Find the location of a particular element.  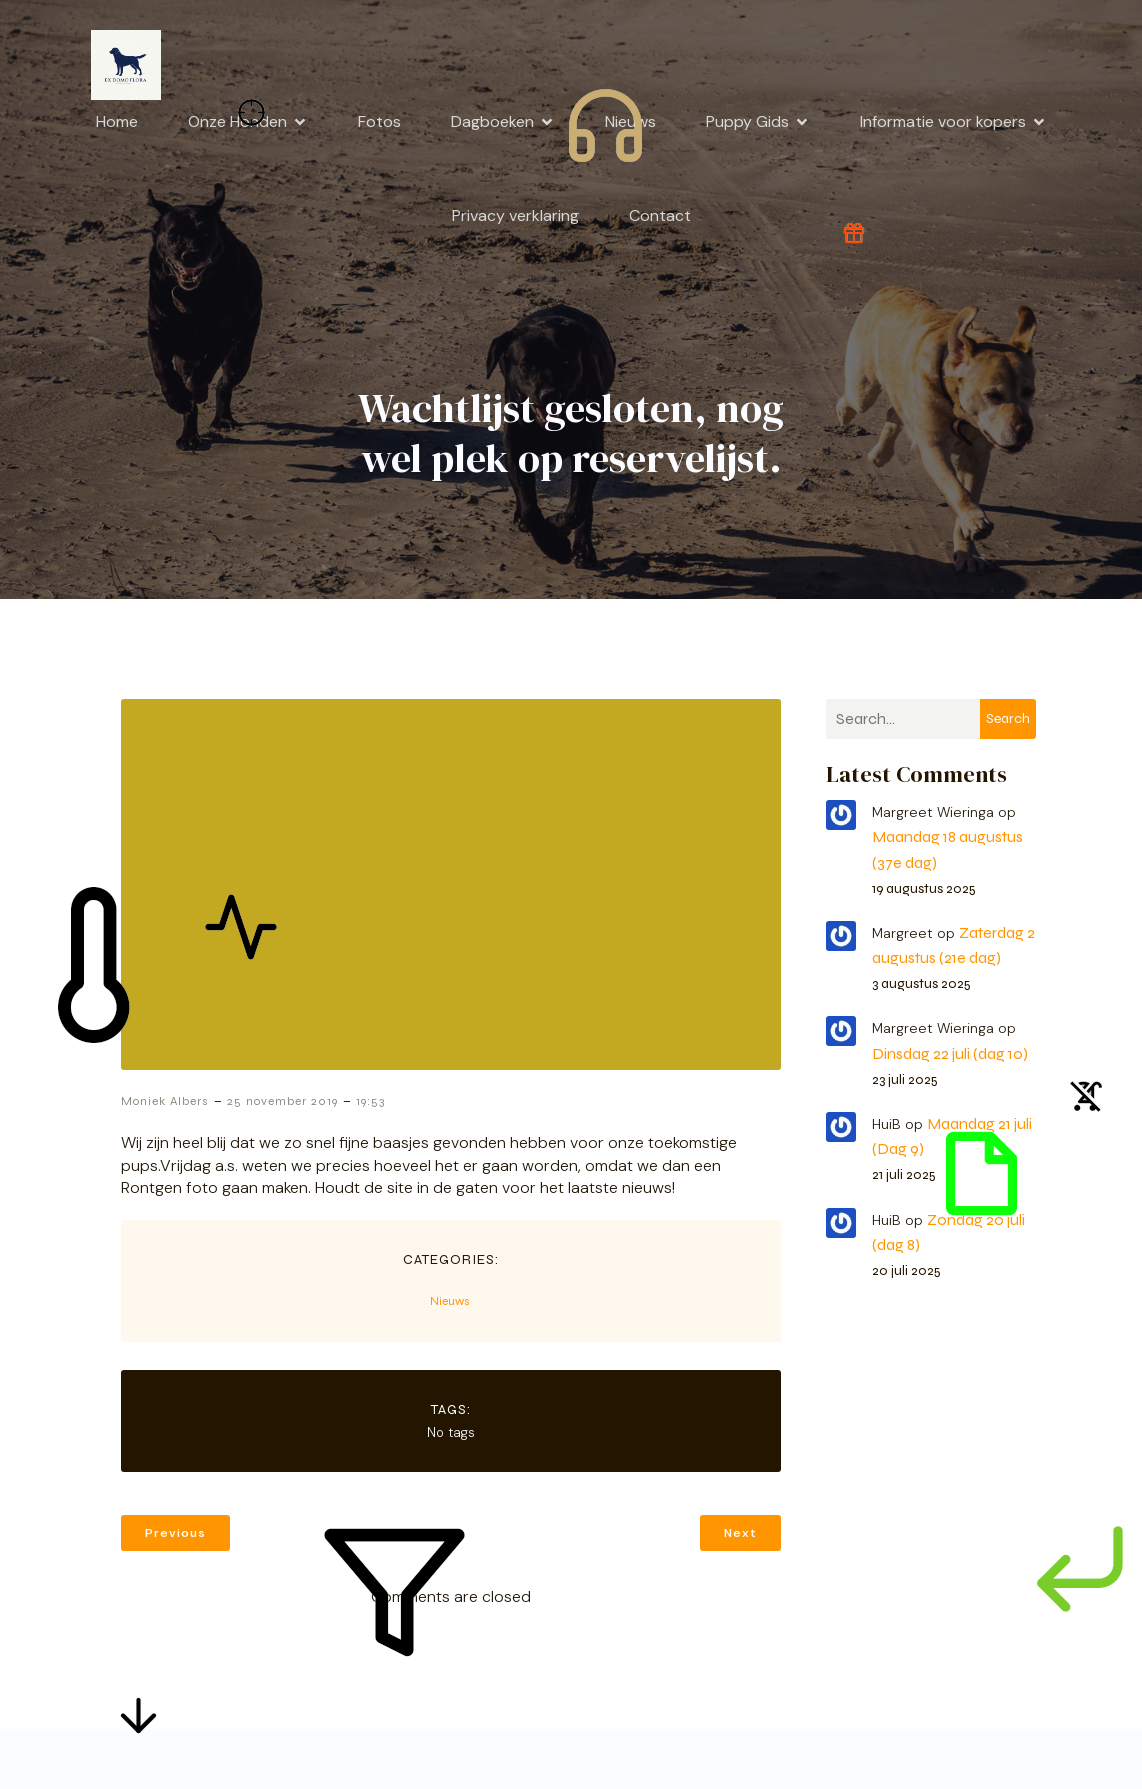

center map on current location is located at coordinates (251, 112).